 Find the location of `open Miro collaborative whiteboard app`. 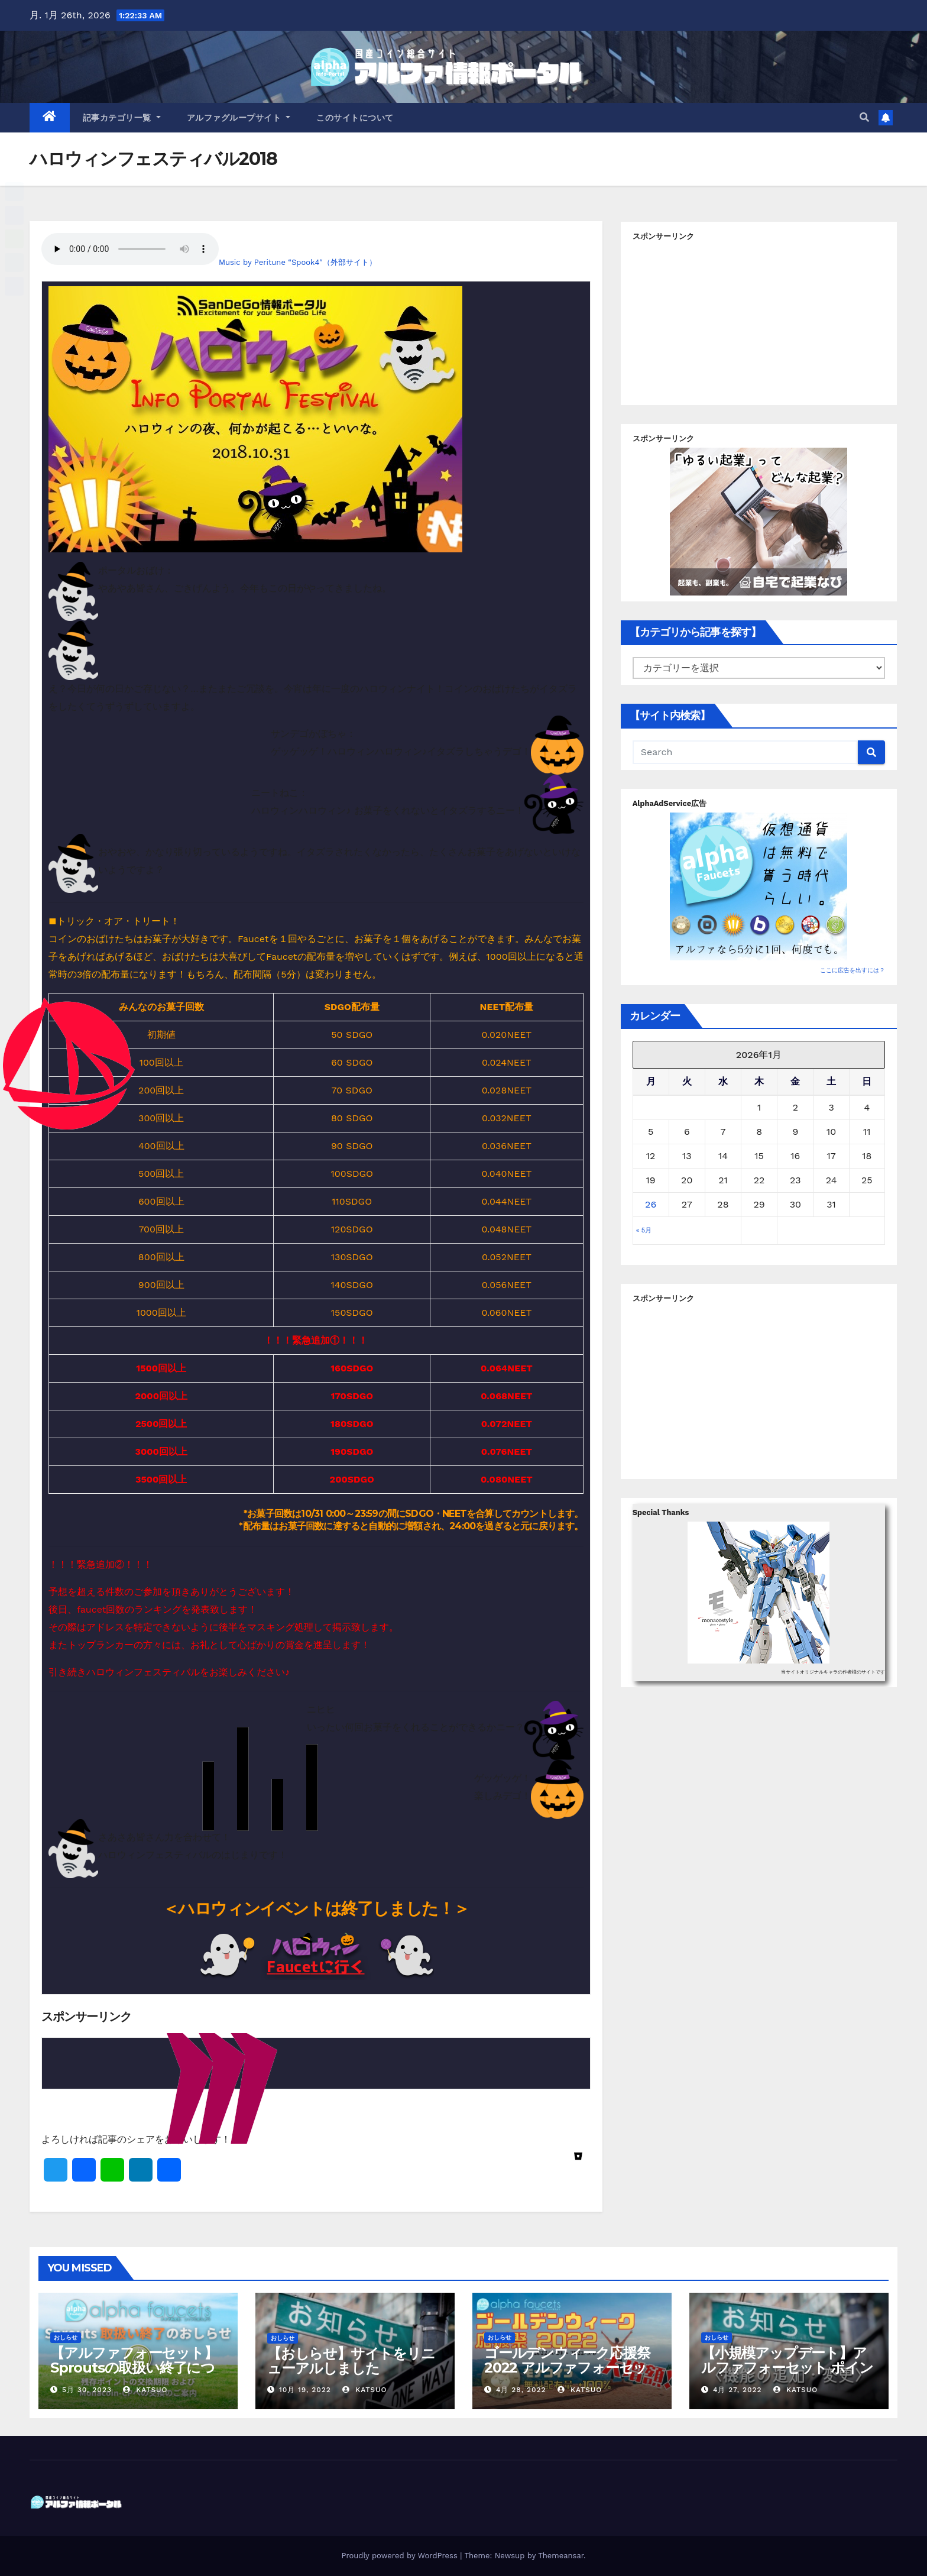

open Miro collaborative whiteboard app is located at coordinates (222, 2088).